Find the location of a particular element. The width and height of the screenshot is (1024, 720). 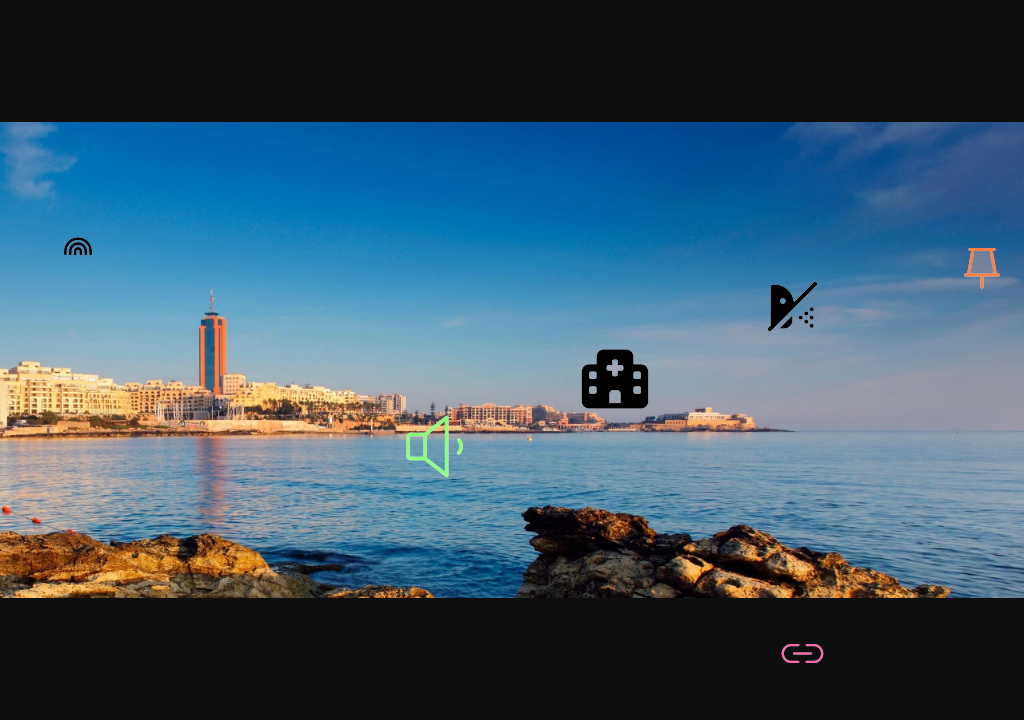

indicates LGBTQ+ pride or inclusivity features is located at coordinates (78, 247).